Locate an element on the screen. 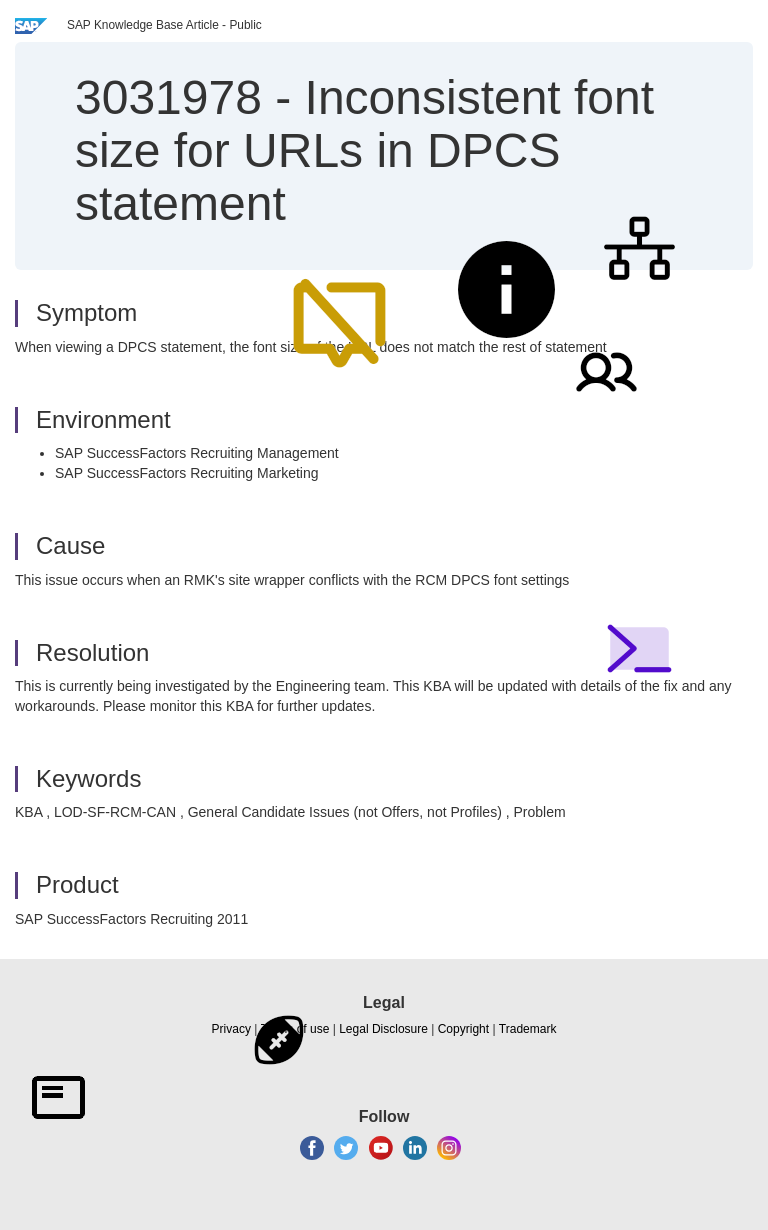 Image resolution: width=768 pixels, height=1230 pixels. view more information or details is located at coordinates (506, 289).